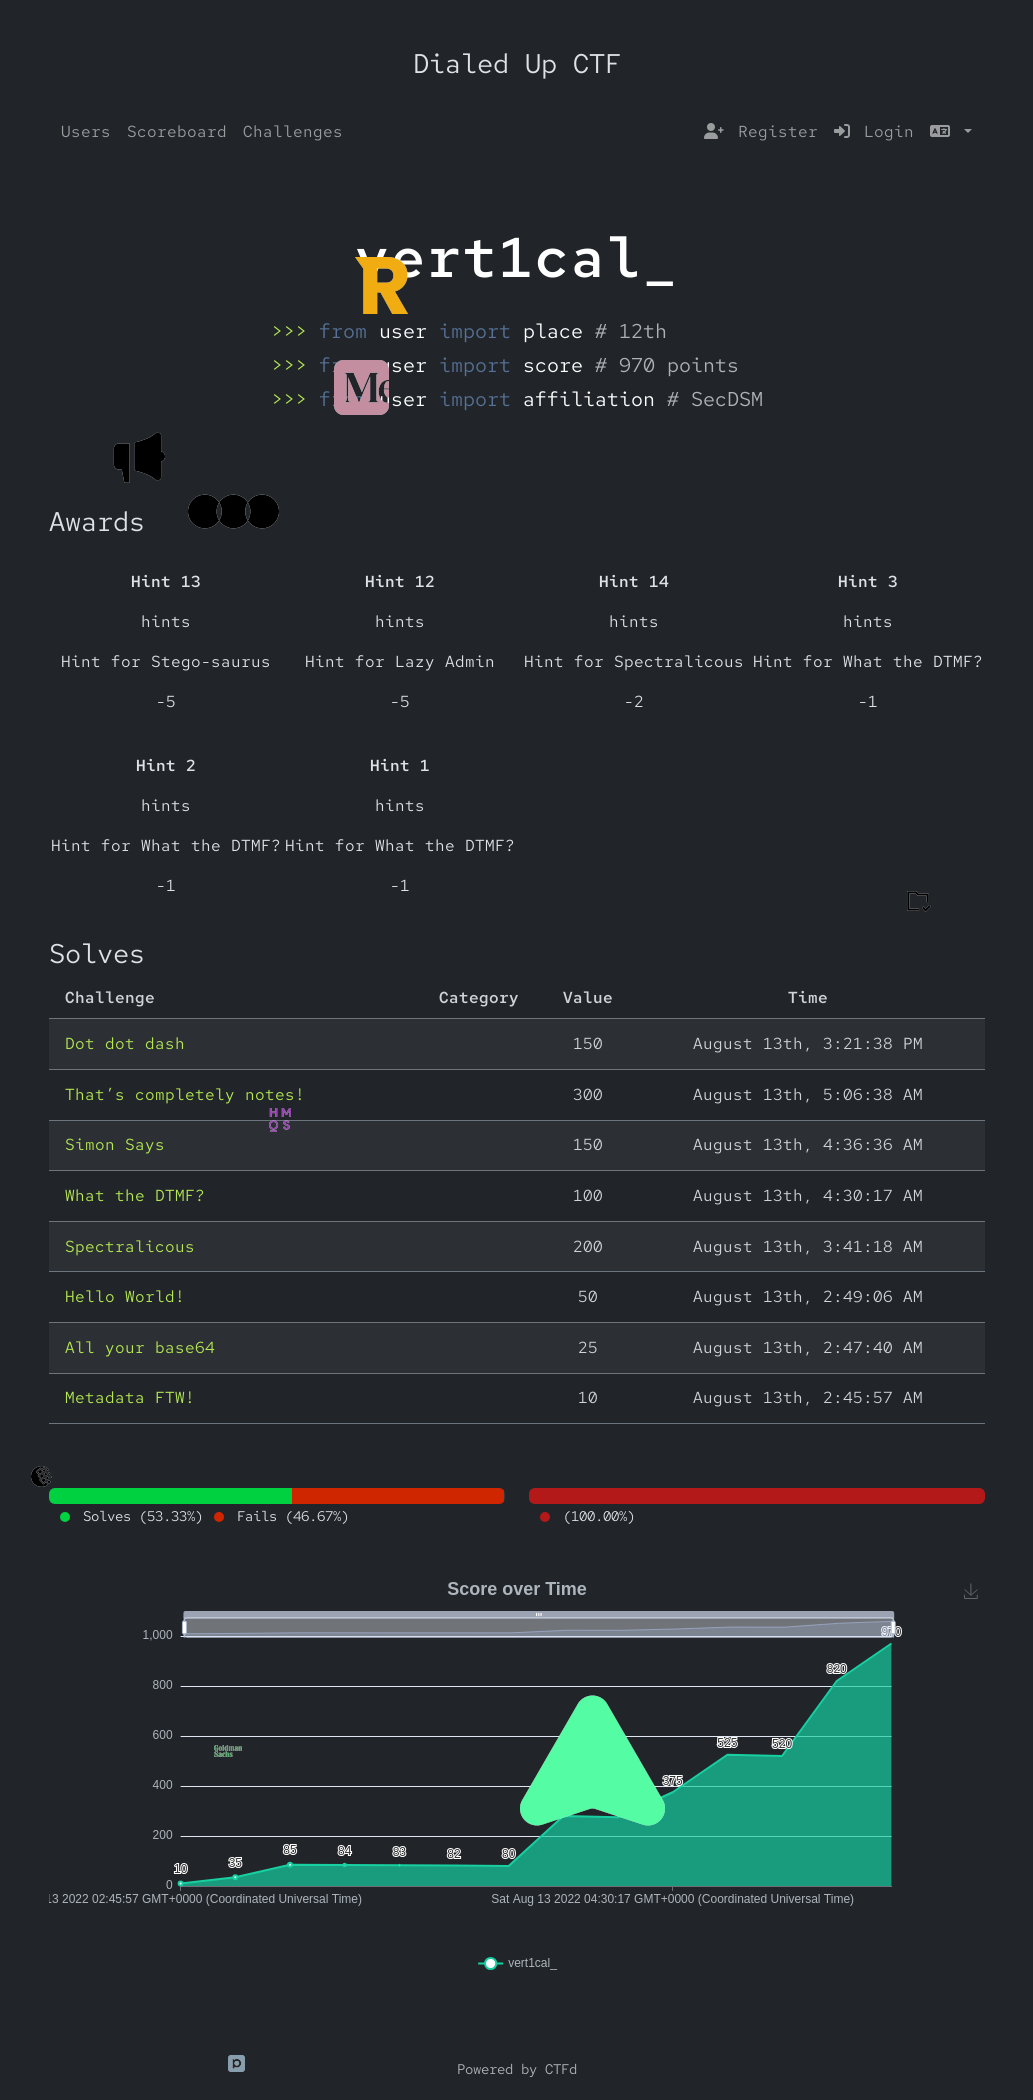  Describe the element at coordinates (236, 2063) in the screenshot. I see `open pixiv app` at that location.